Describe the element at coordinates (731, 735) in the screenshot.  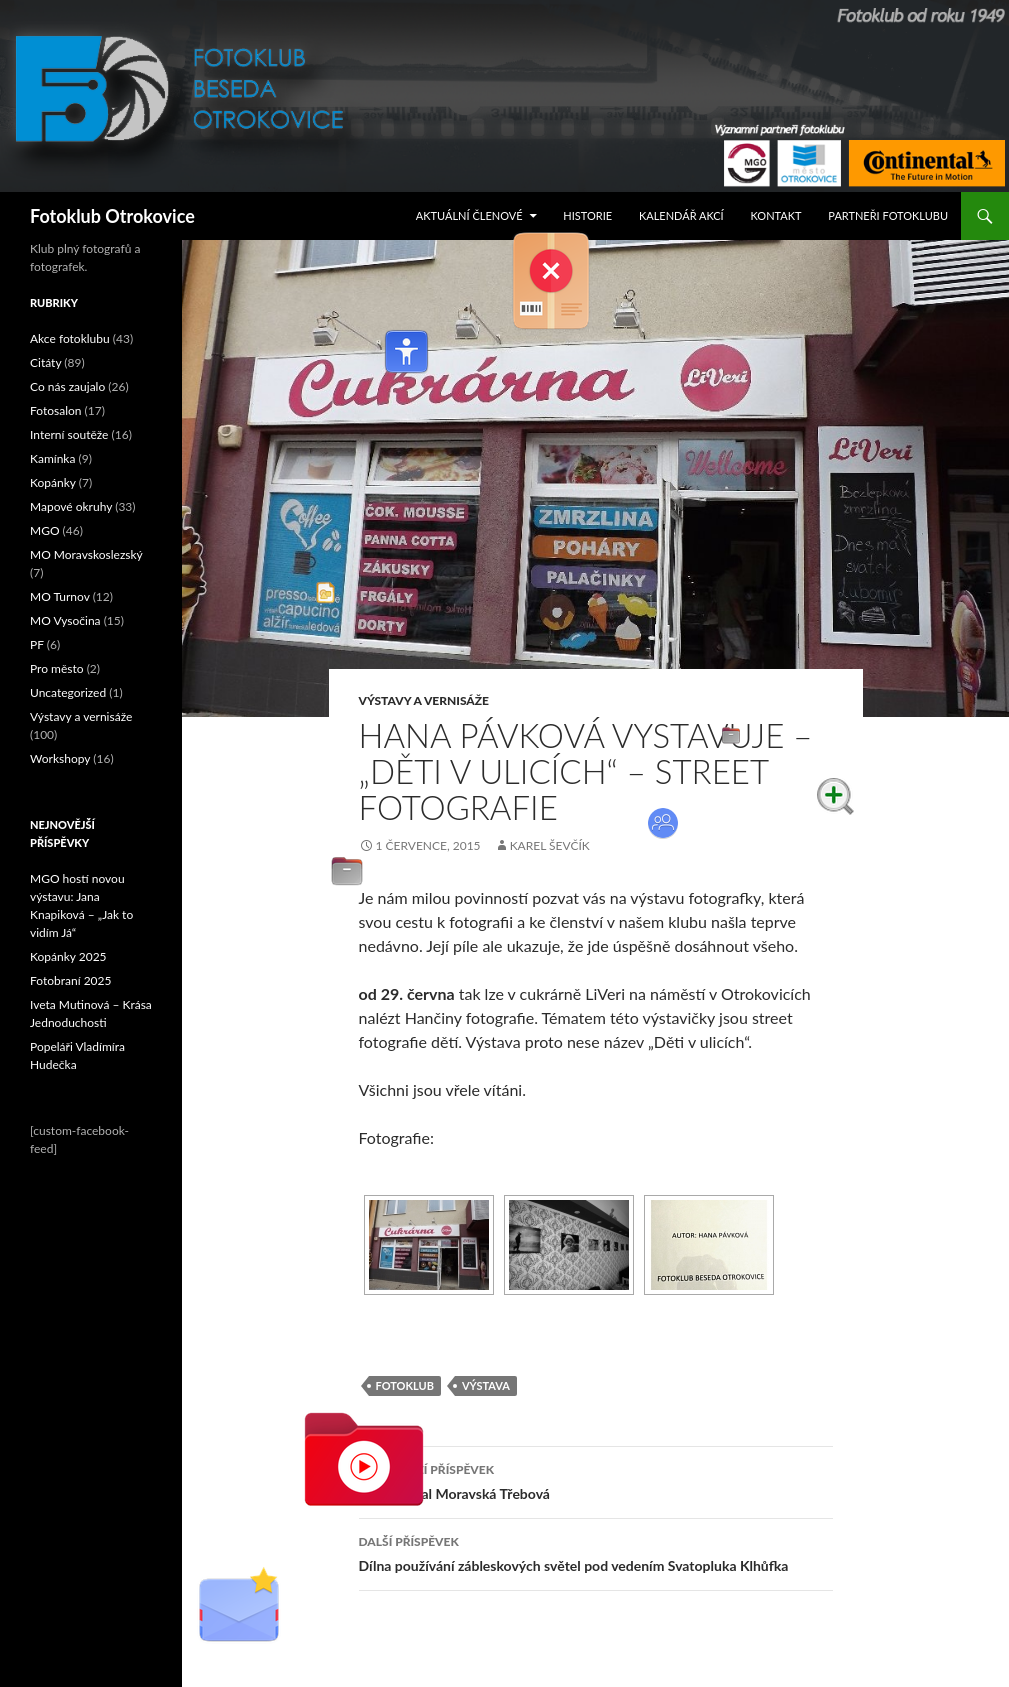
I see `open the file manager application` at that location.